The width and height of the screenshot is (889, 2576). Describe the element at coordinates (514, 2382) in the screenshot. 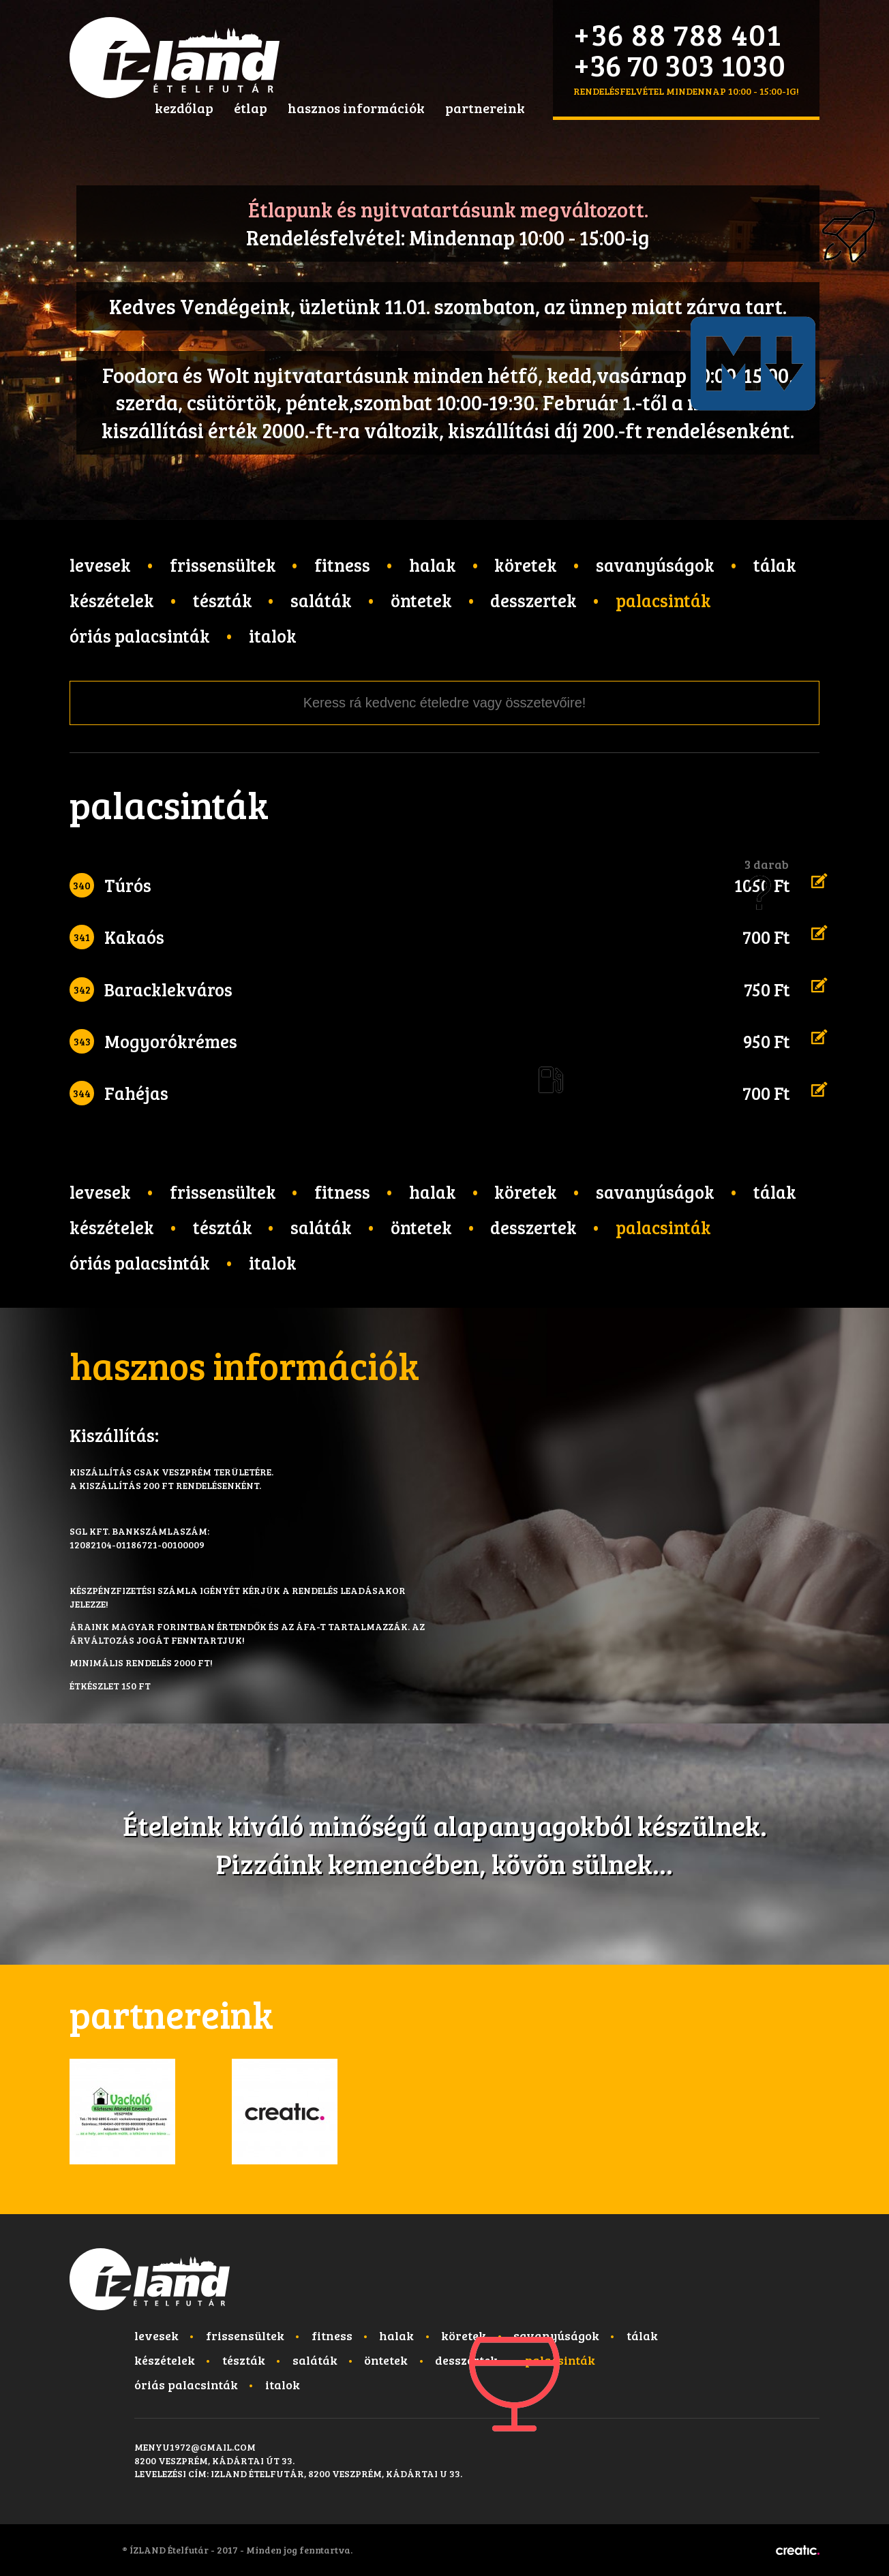

I see `view wine or beverage menu` at that location.